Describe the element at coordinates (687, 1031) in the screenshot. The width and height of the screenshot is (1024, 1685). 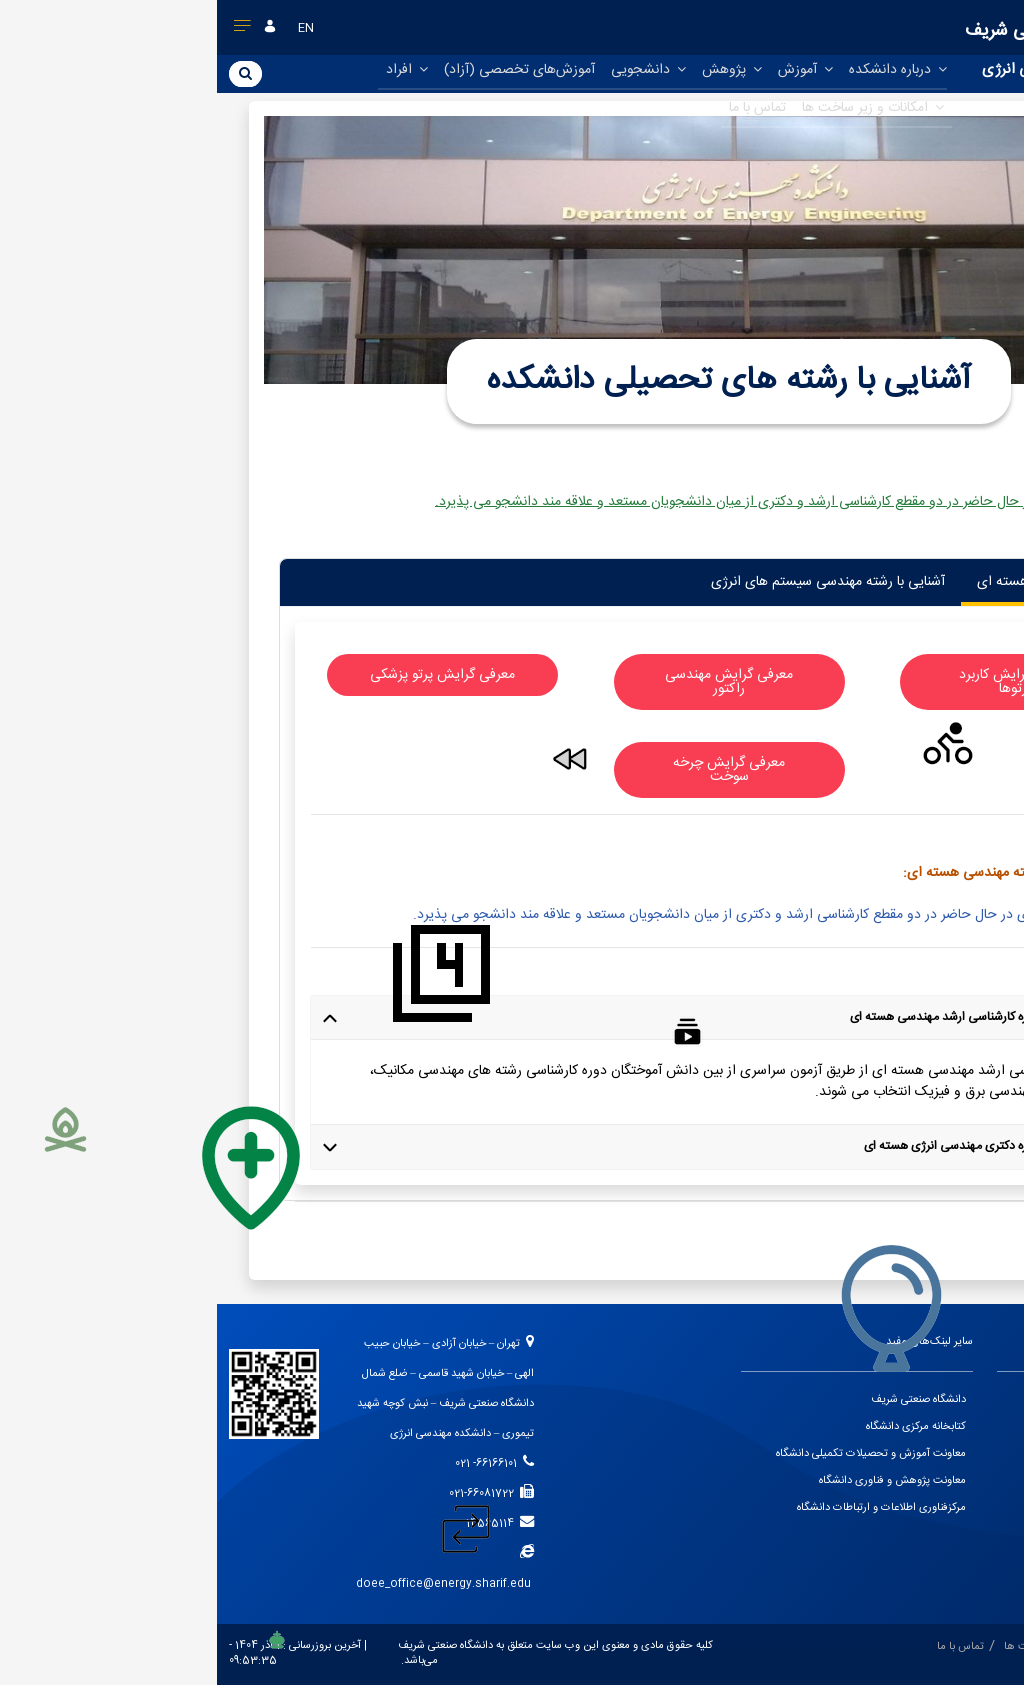
I see `view your subscriptions` at that location.